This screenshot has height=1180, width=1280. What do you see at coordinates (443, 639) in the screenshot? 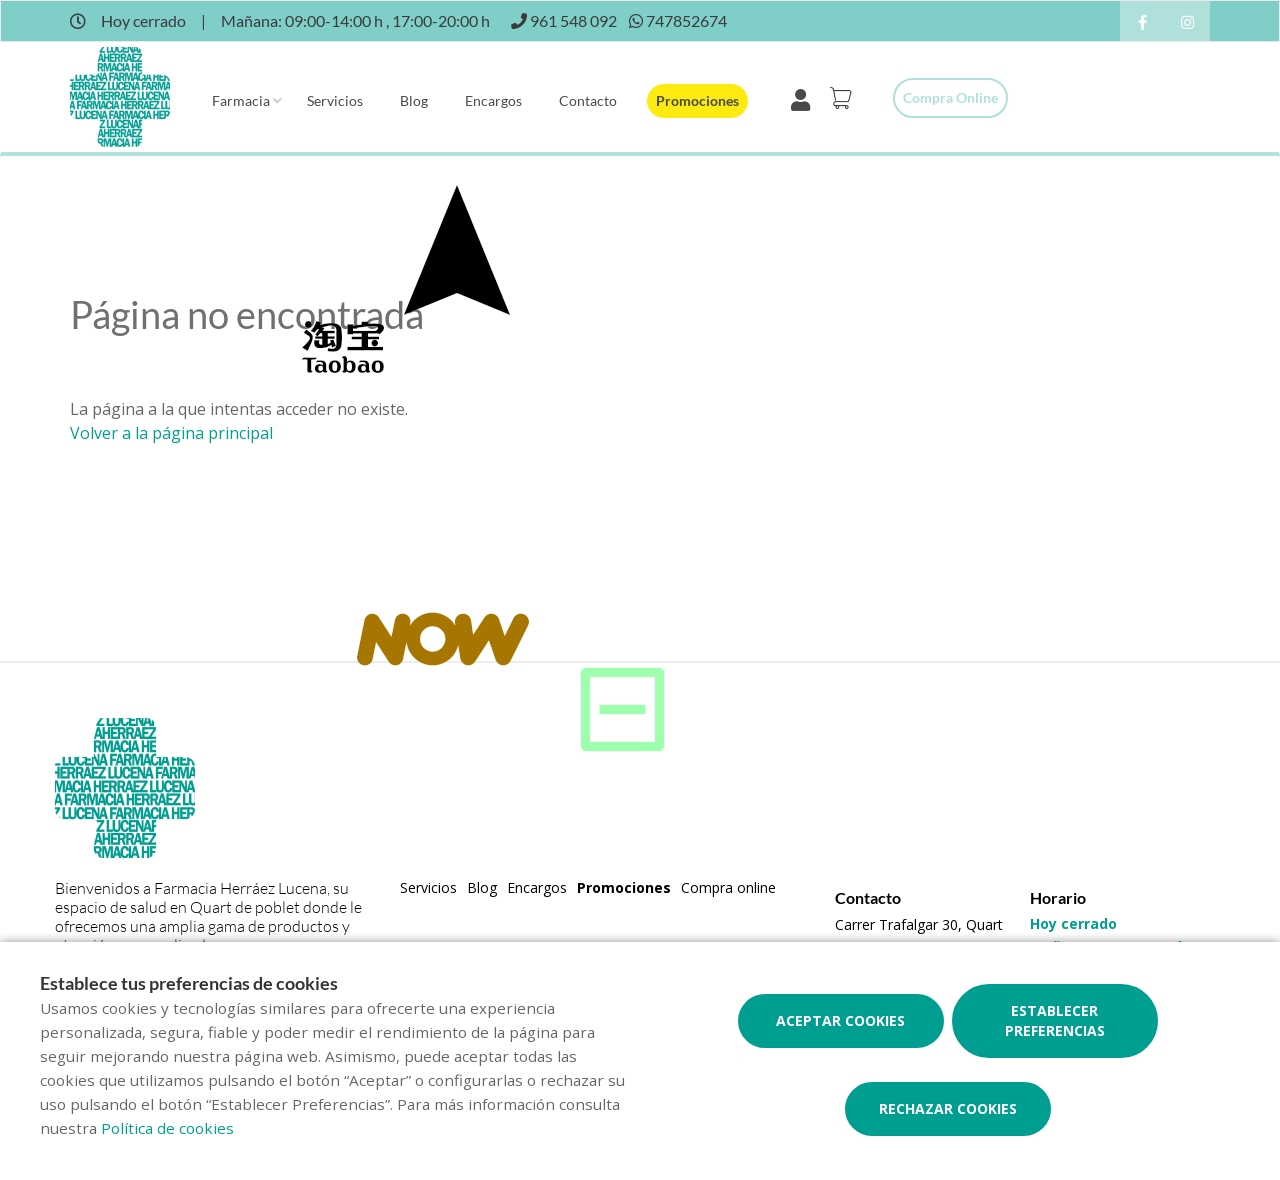
I see `open the NOW streaming app` at bounding box center [443, 639].